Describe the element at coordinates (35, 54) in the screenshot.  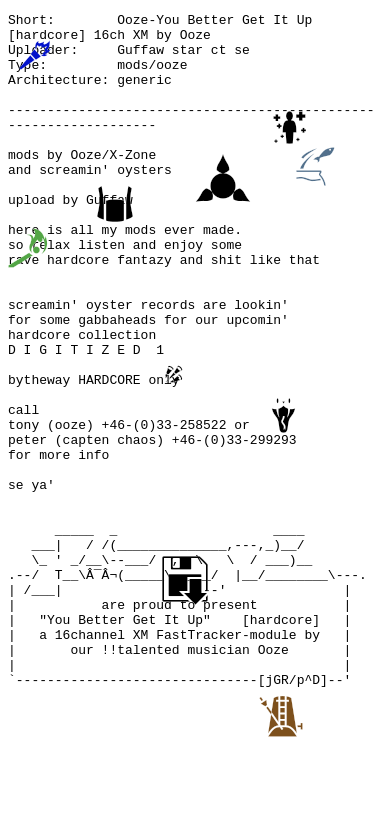
I see `toggle flashlight or torch mode` at that location.